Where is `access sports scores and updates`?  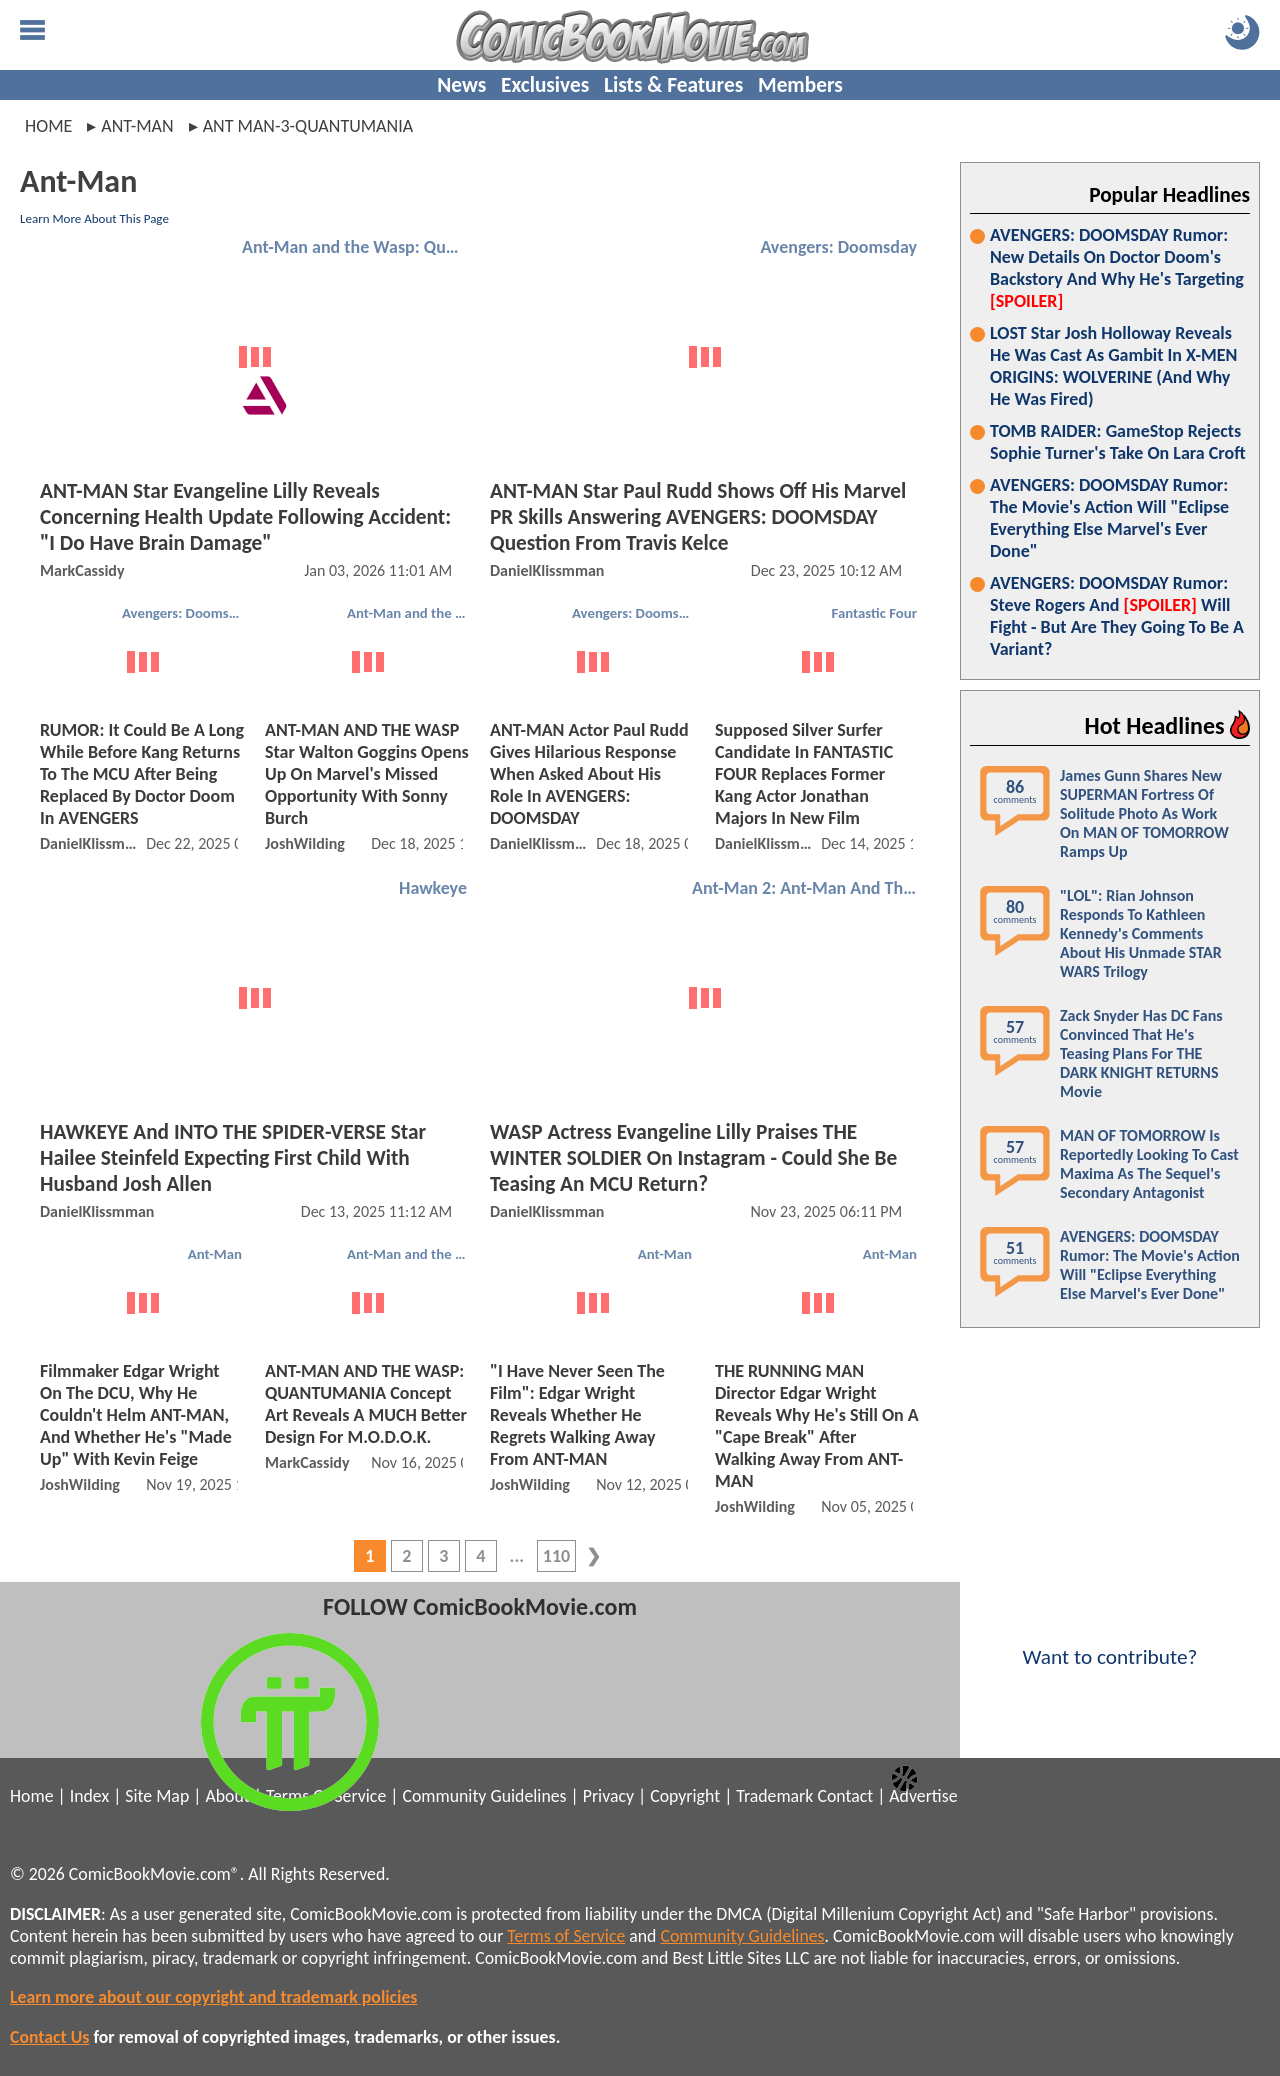
access sports scores and updates is located at coordinates (904, 1778).